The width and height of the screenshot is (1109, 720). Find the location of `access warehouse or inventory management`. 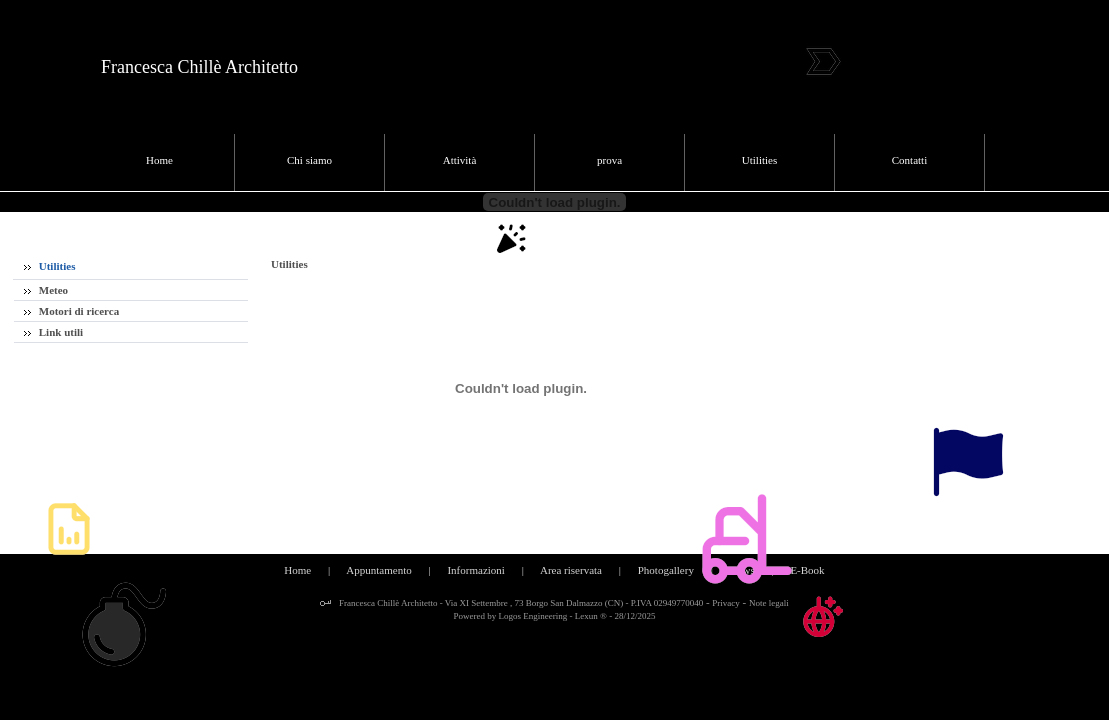

access warehouse or inventory management is located at coordinates (745, 541).